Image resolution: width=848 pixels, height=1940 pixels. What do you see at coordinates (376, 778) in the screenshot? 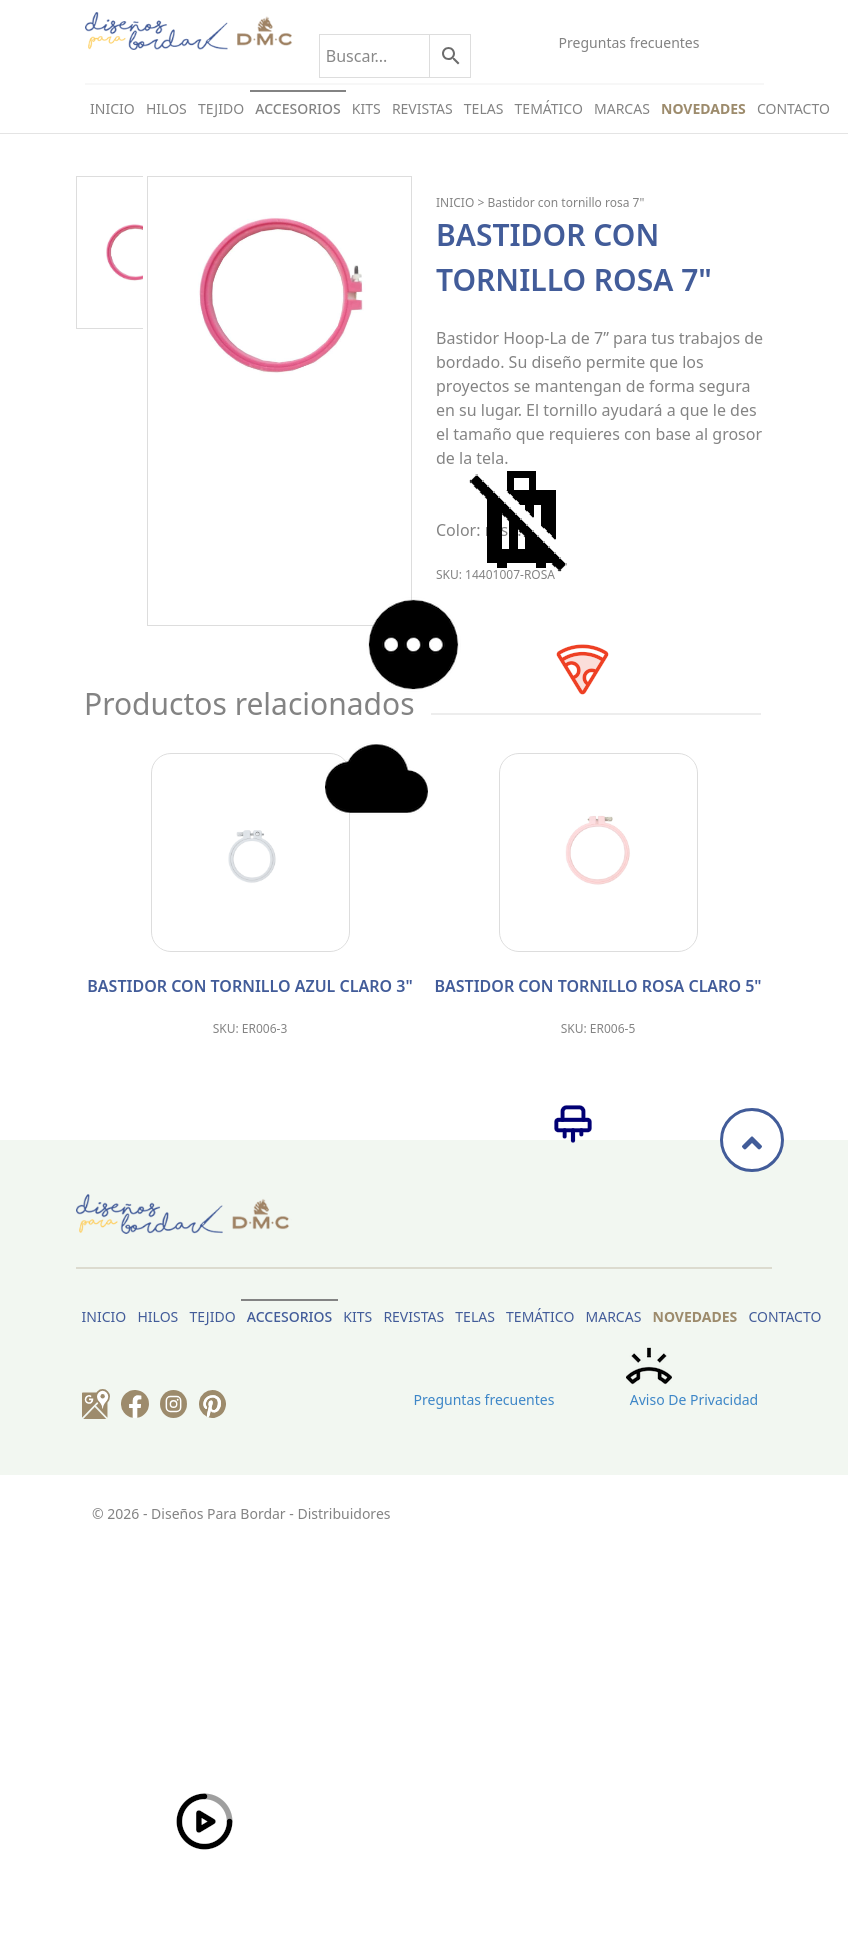
I see `indicates cloudy weather conditions` at bounding box center [376, 778].